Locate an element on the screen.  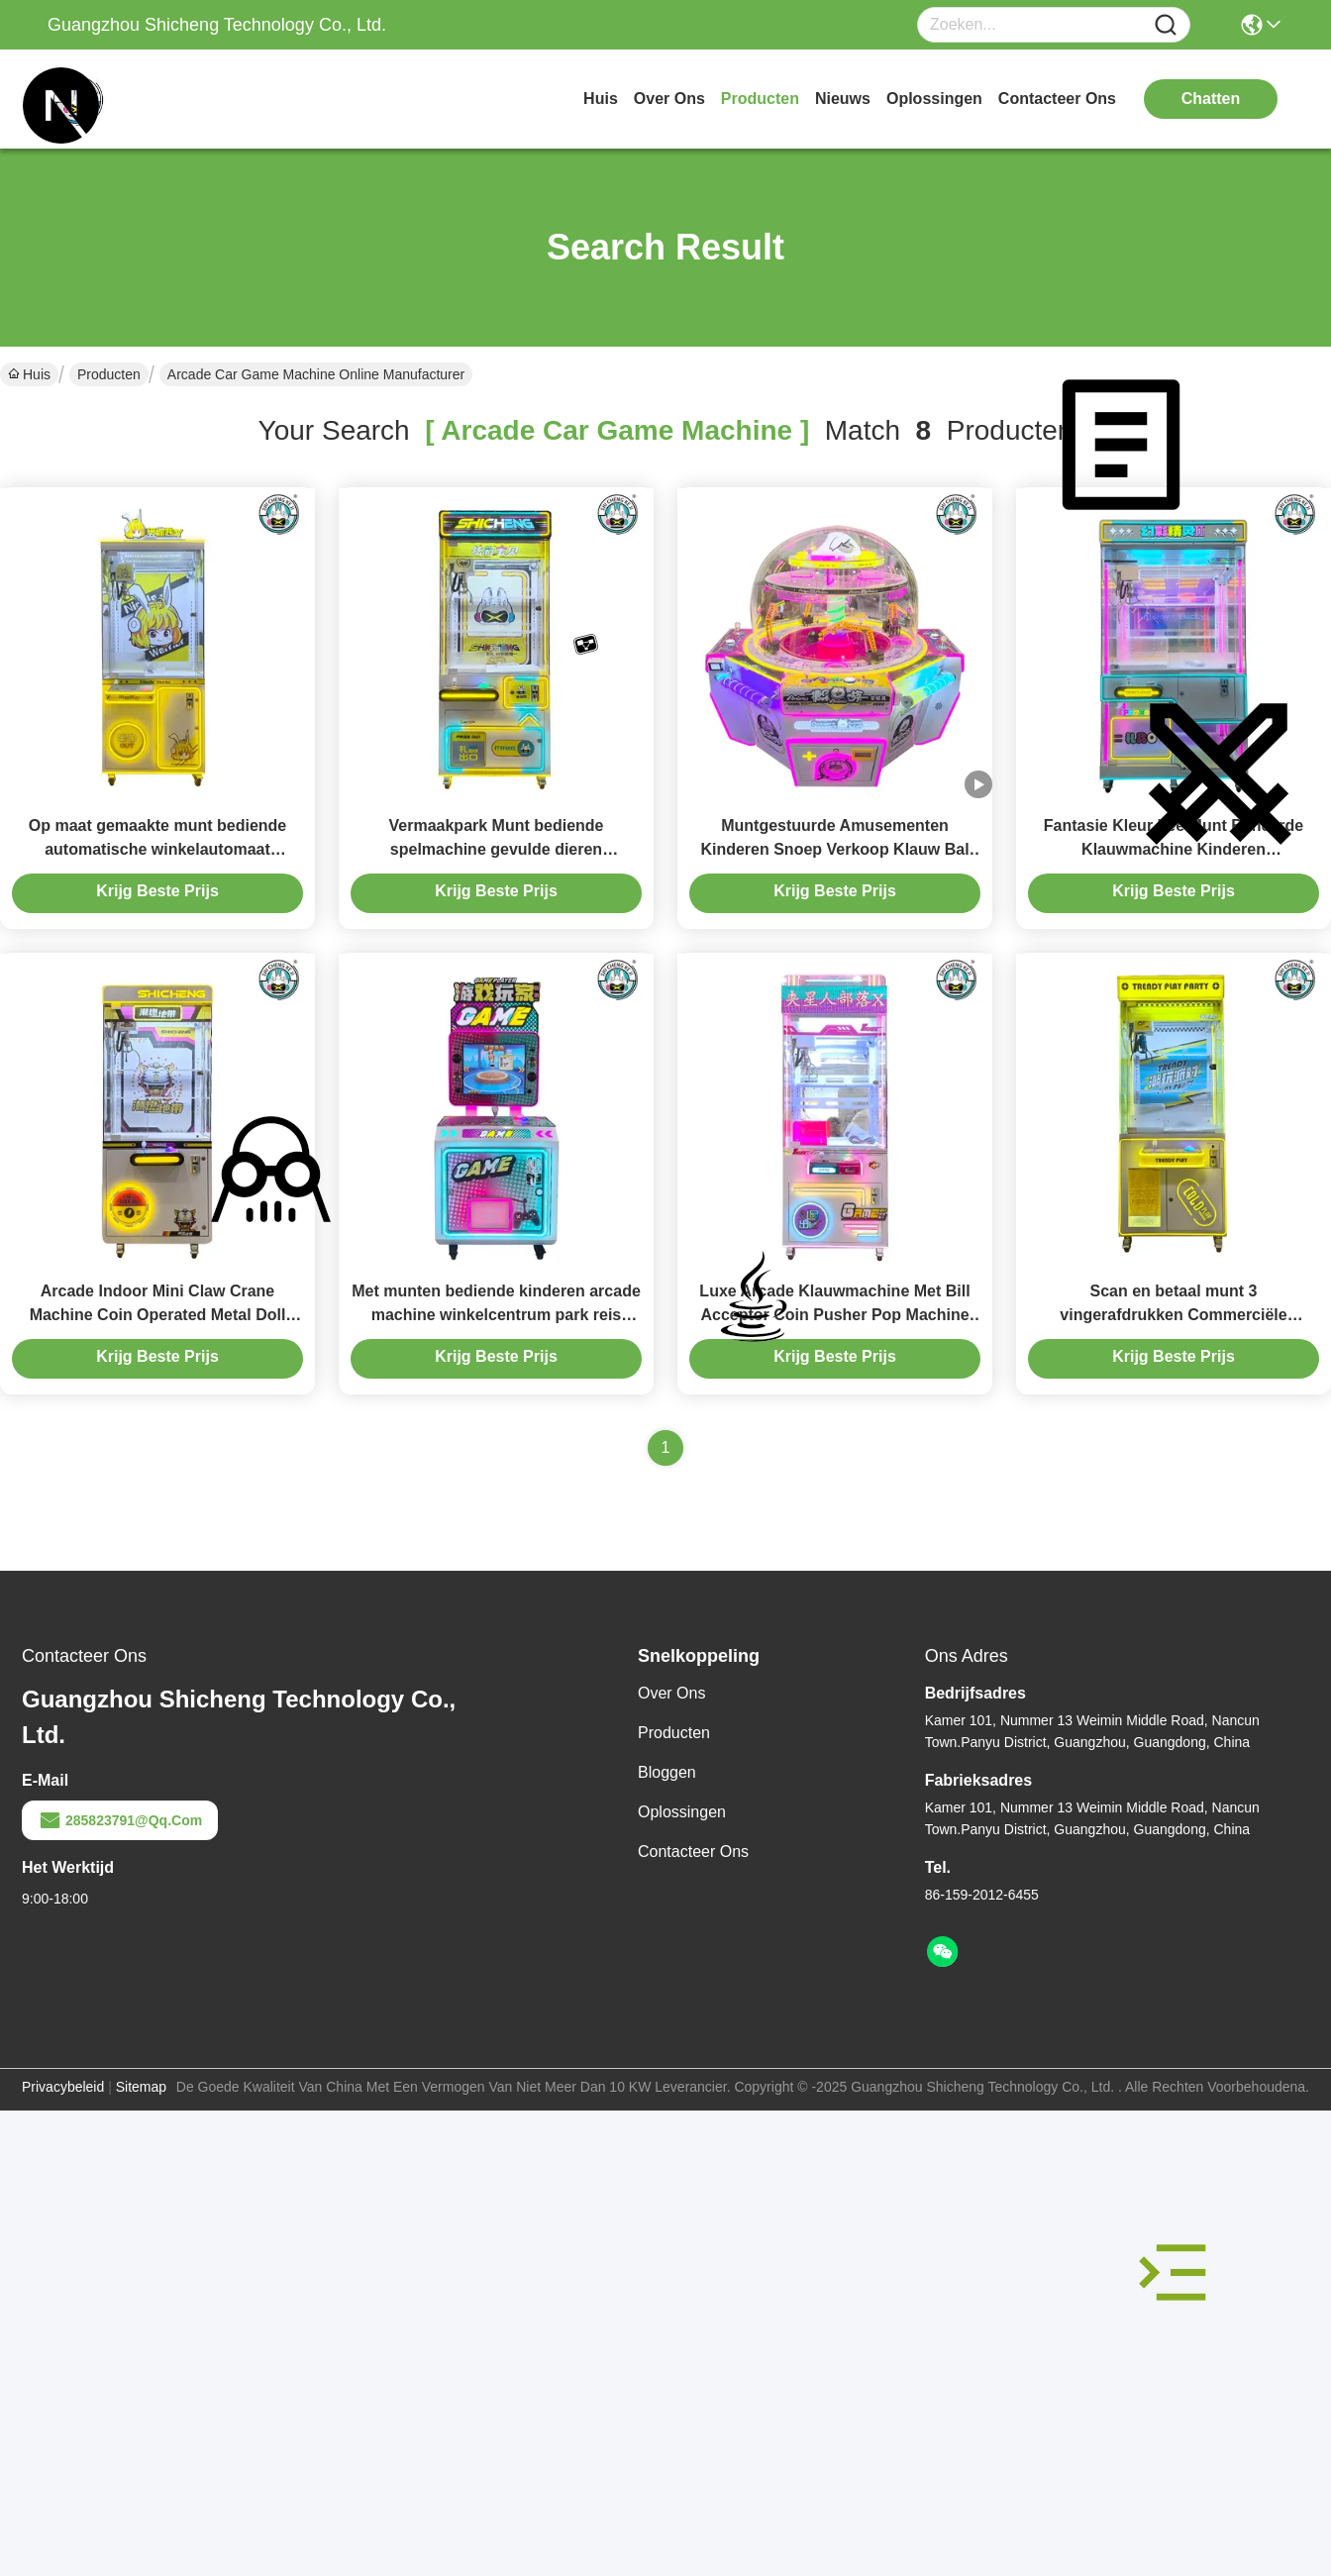
view document list is located at coordinates (1121, 445).